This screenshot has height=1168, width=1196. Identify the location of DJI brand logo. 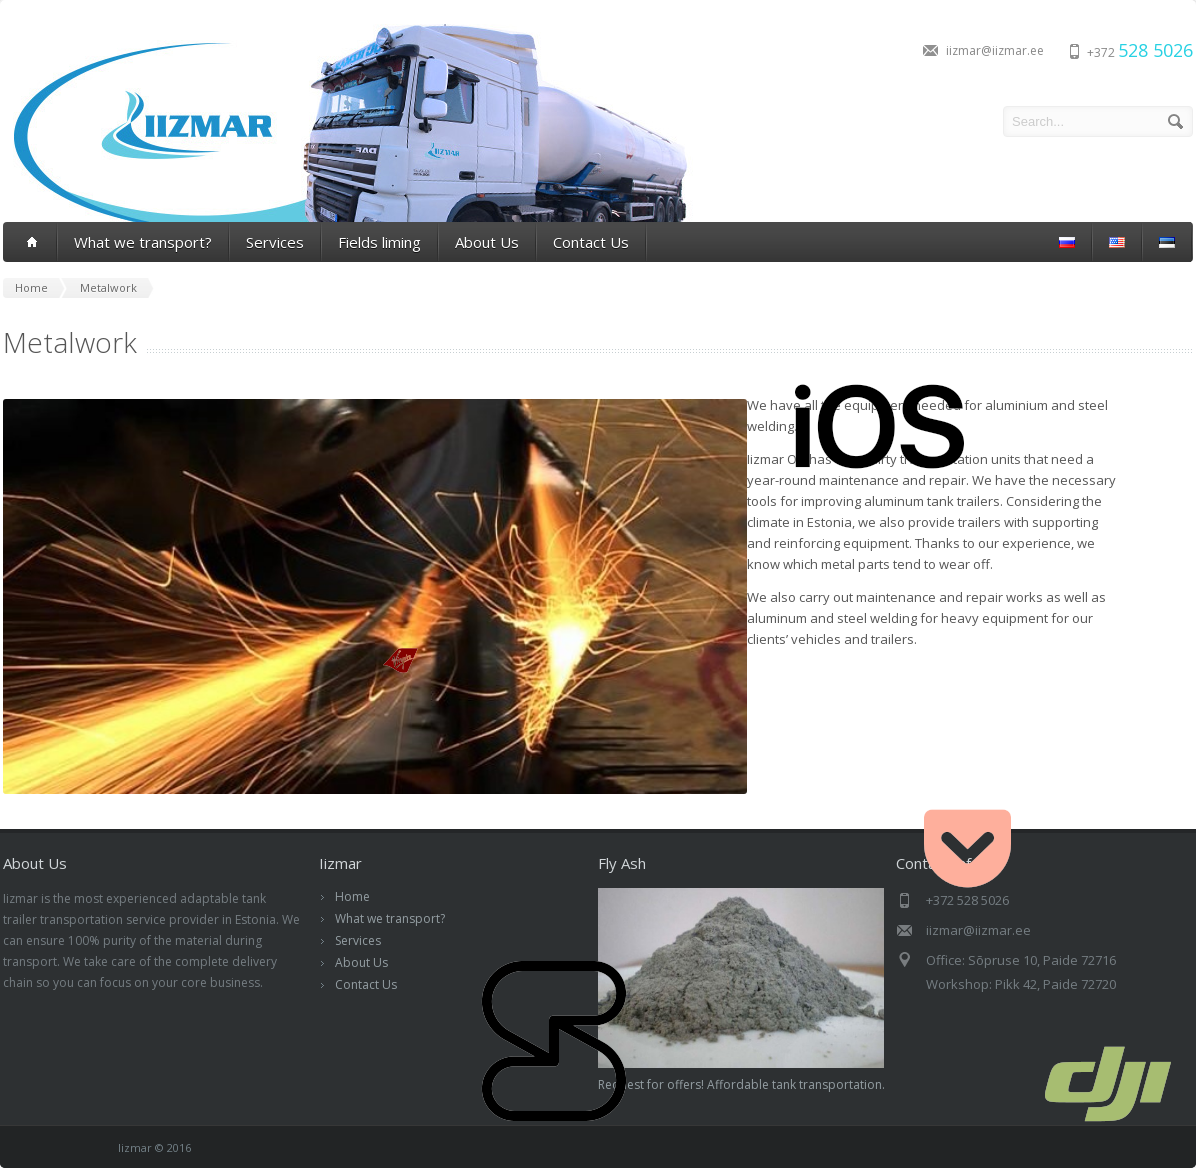
(1108, 1084).